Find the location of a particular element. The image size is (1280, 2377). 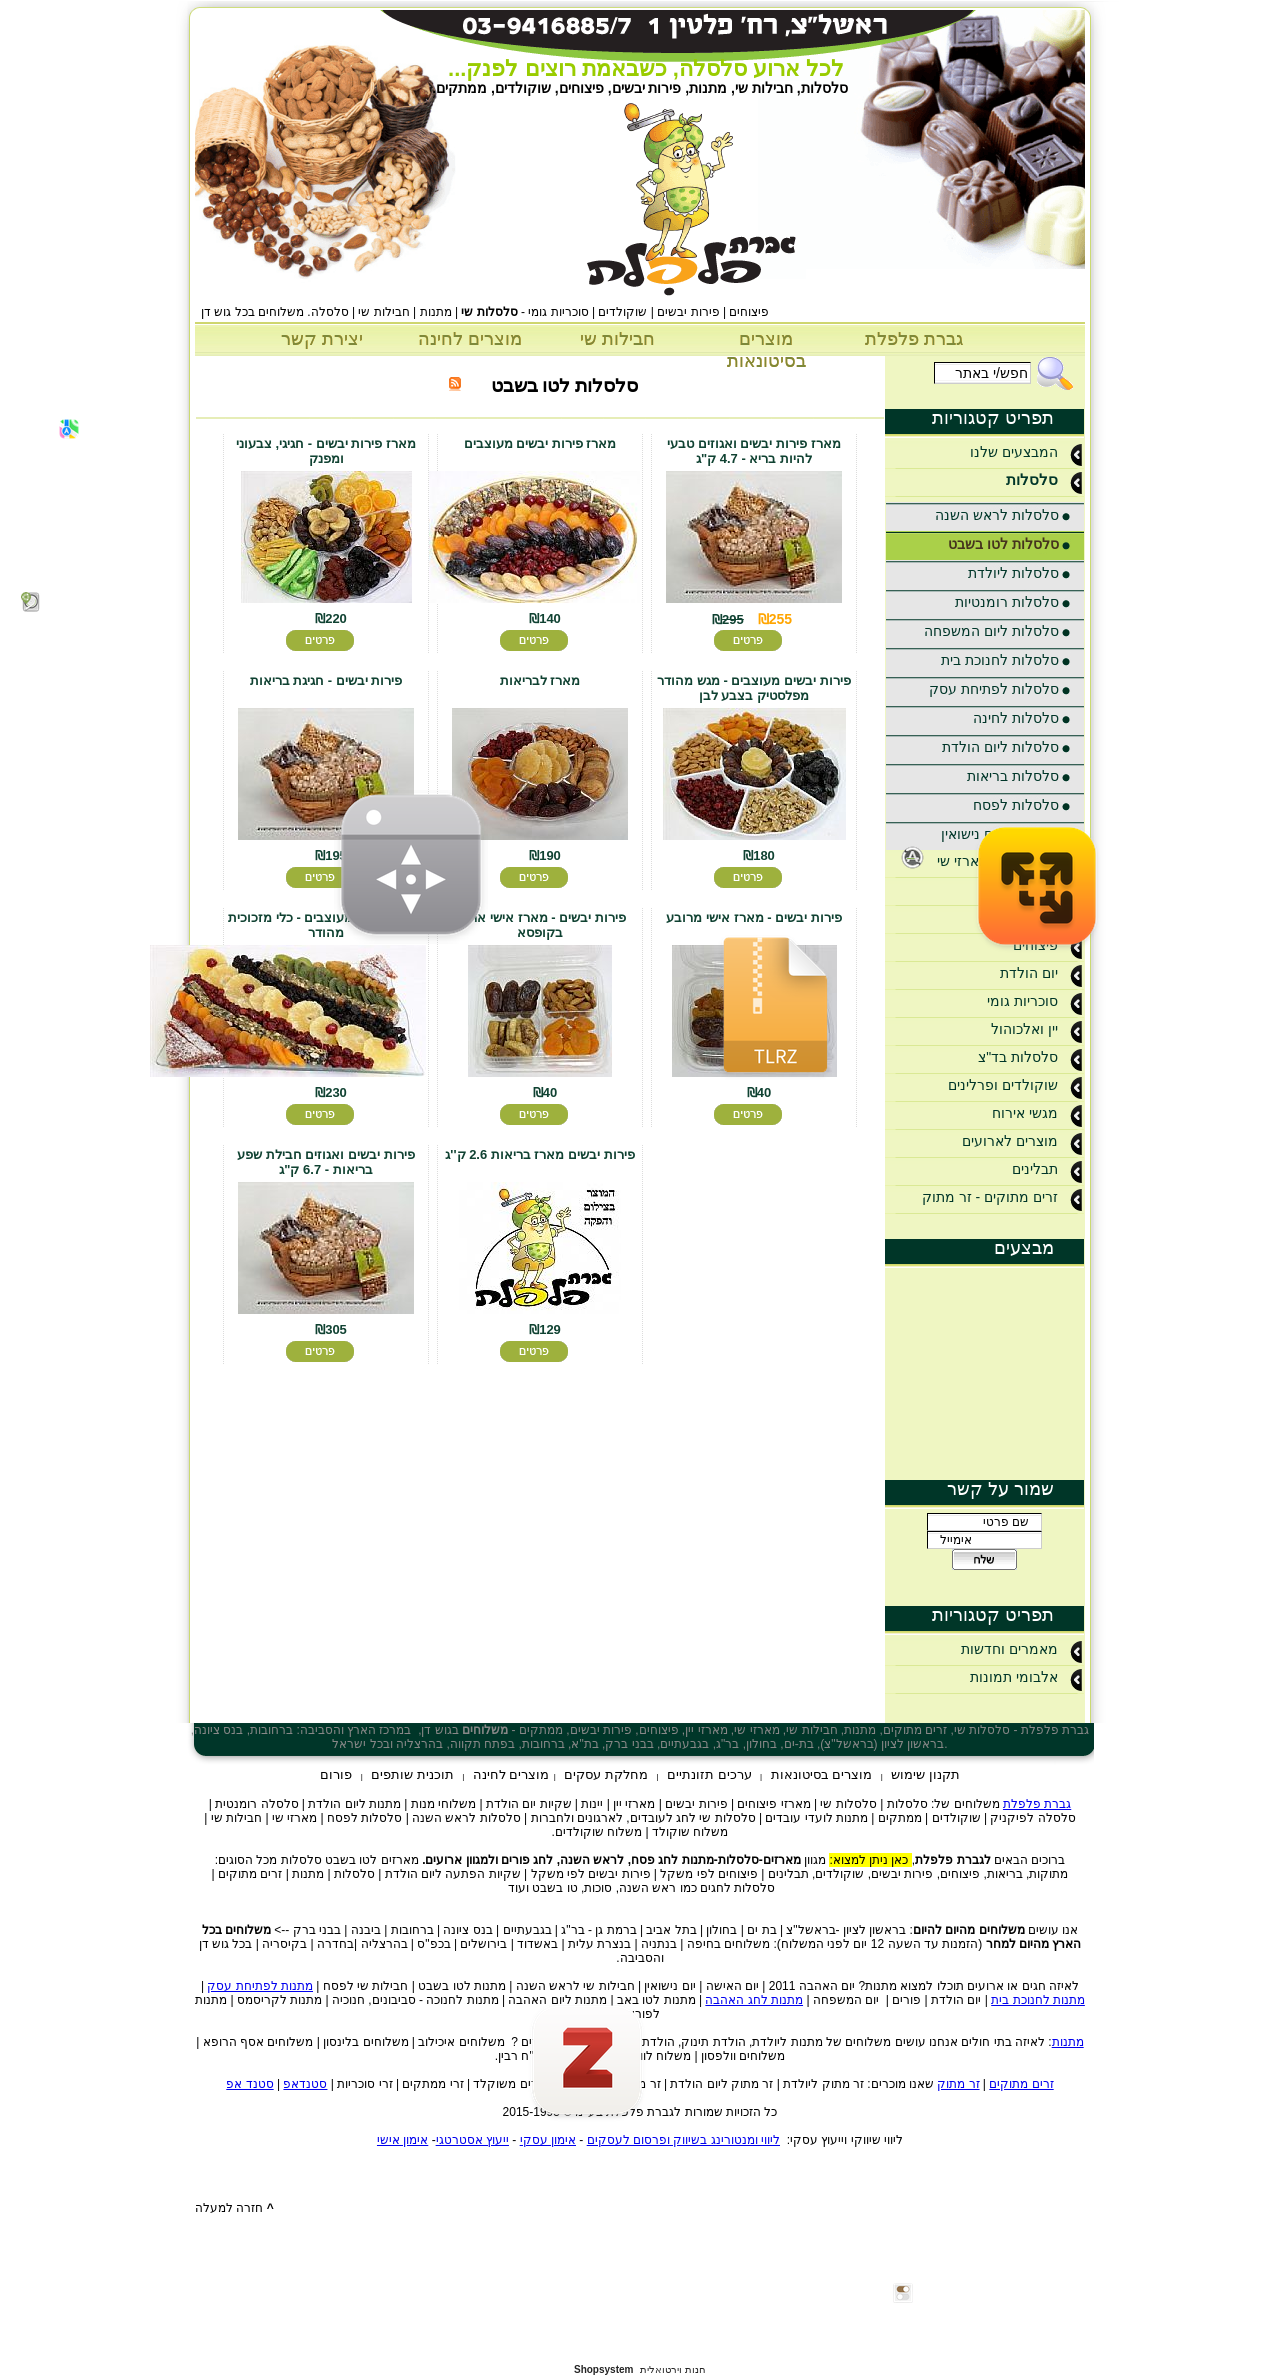

open desktop preferences or settings is located at coordinates (903, 2293).